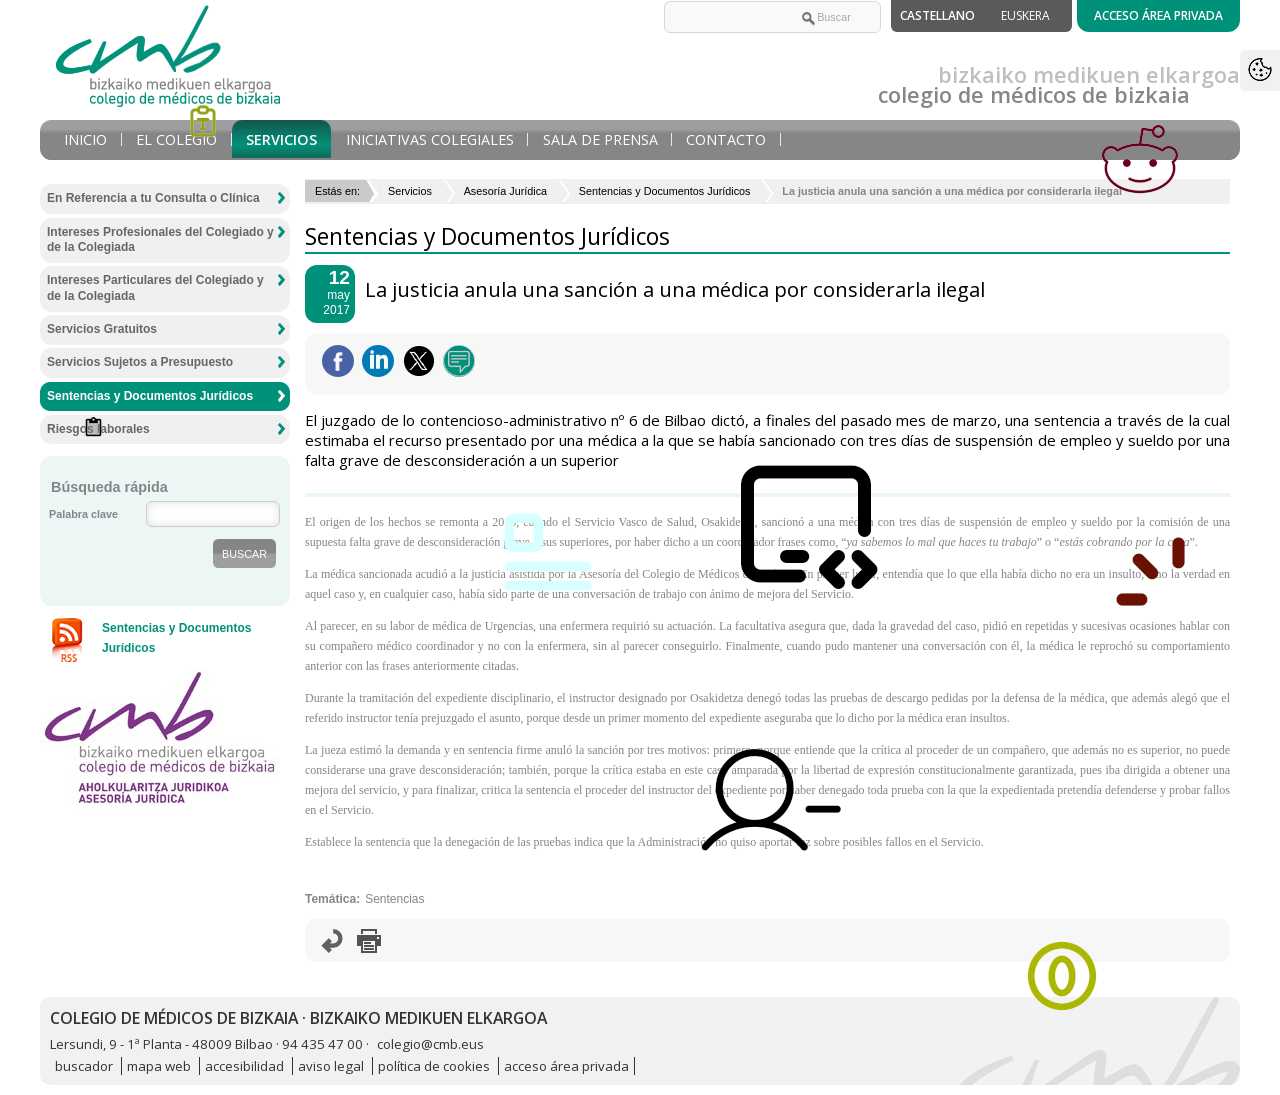 This screenshot has width=1280, height=1095. What do you see at coordinates (93, 427) in the screenshot?
I see `paste content from clipboard` at bounding box center [93, 427].